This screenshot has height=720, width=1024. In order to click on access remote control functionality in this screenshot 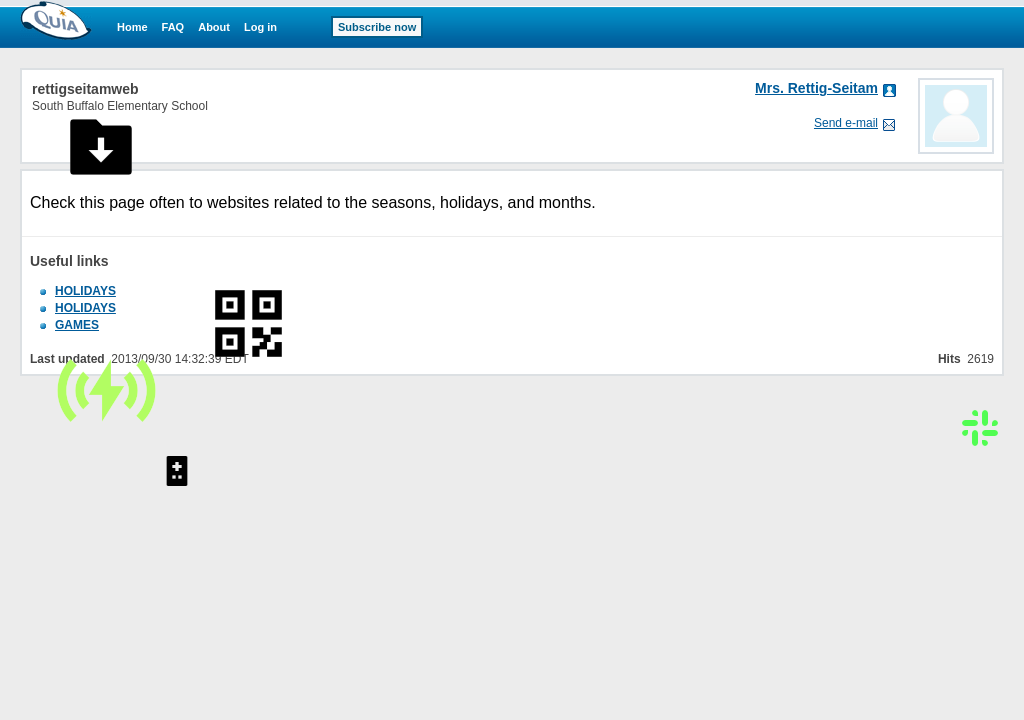, I will do `click(177, 471)`.